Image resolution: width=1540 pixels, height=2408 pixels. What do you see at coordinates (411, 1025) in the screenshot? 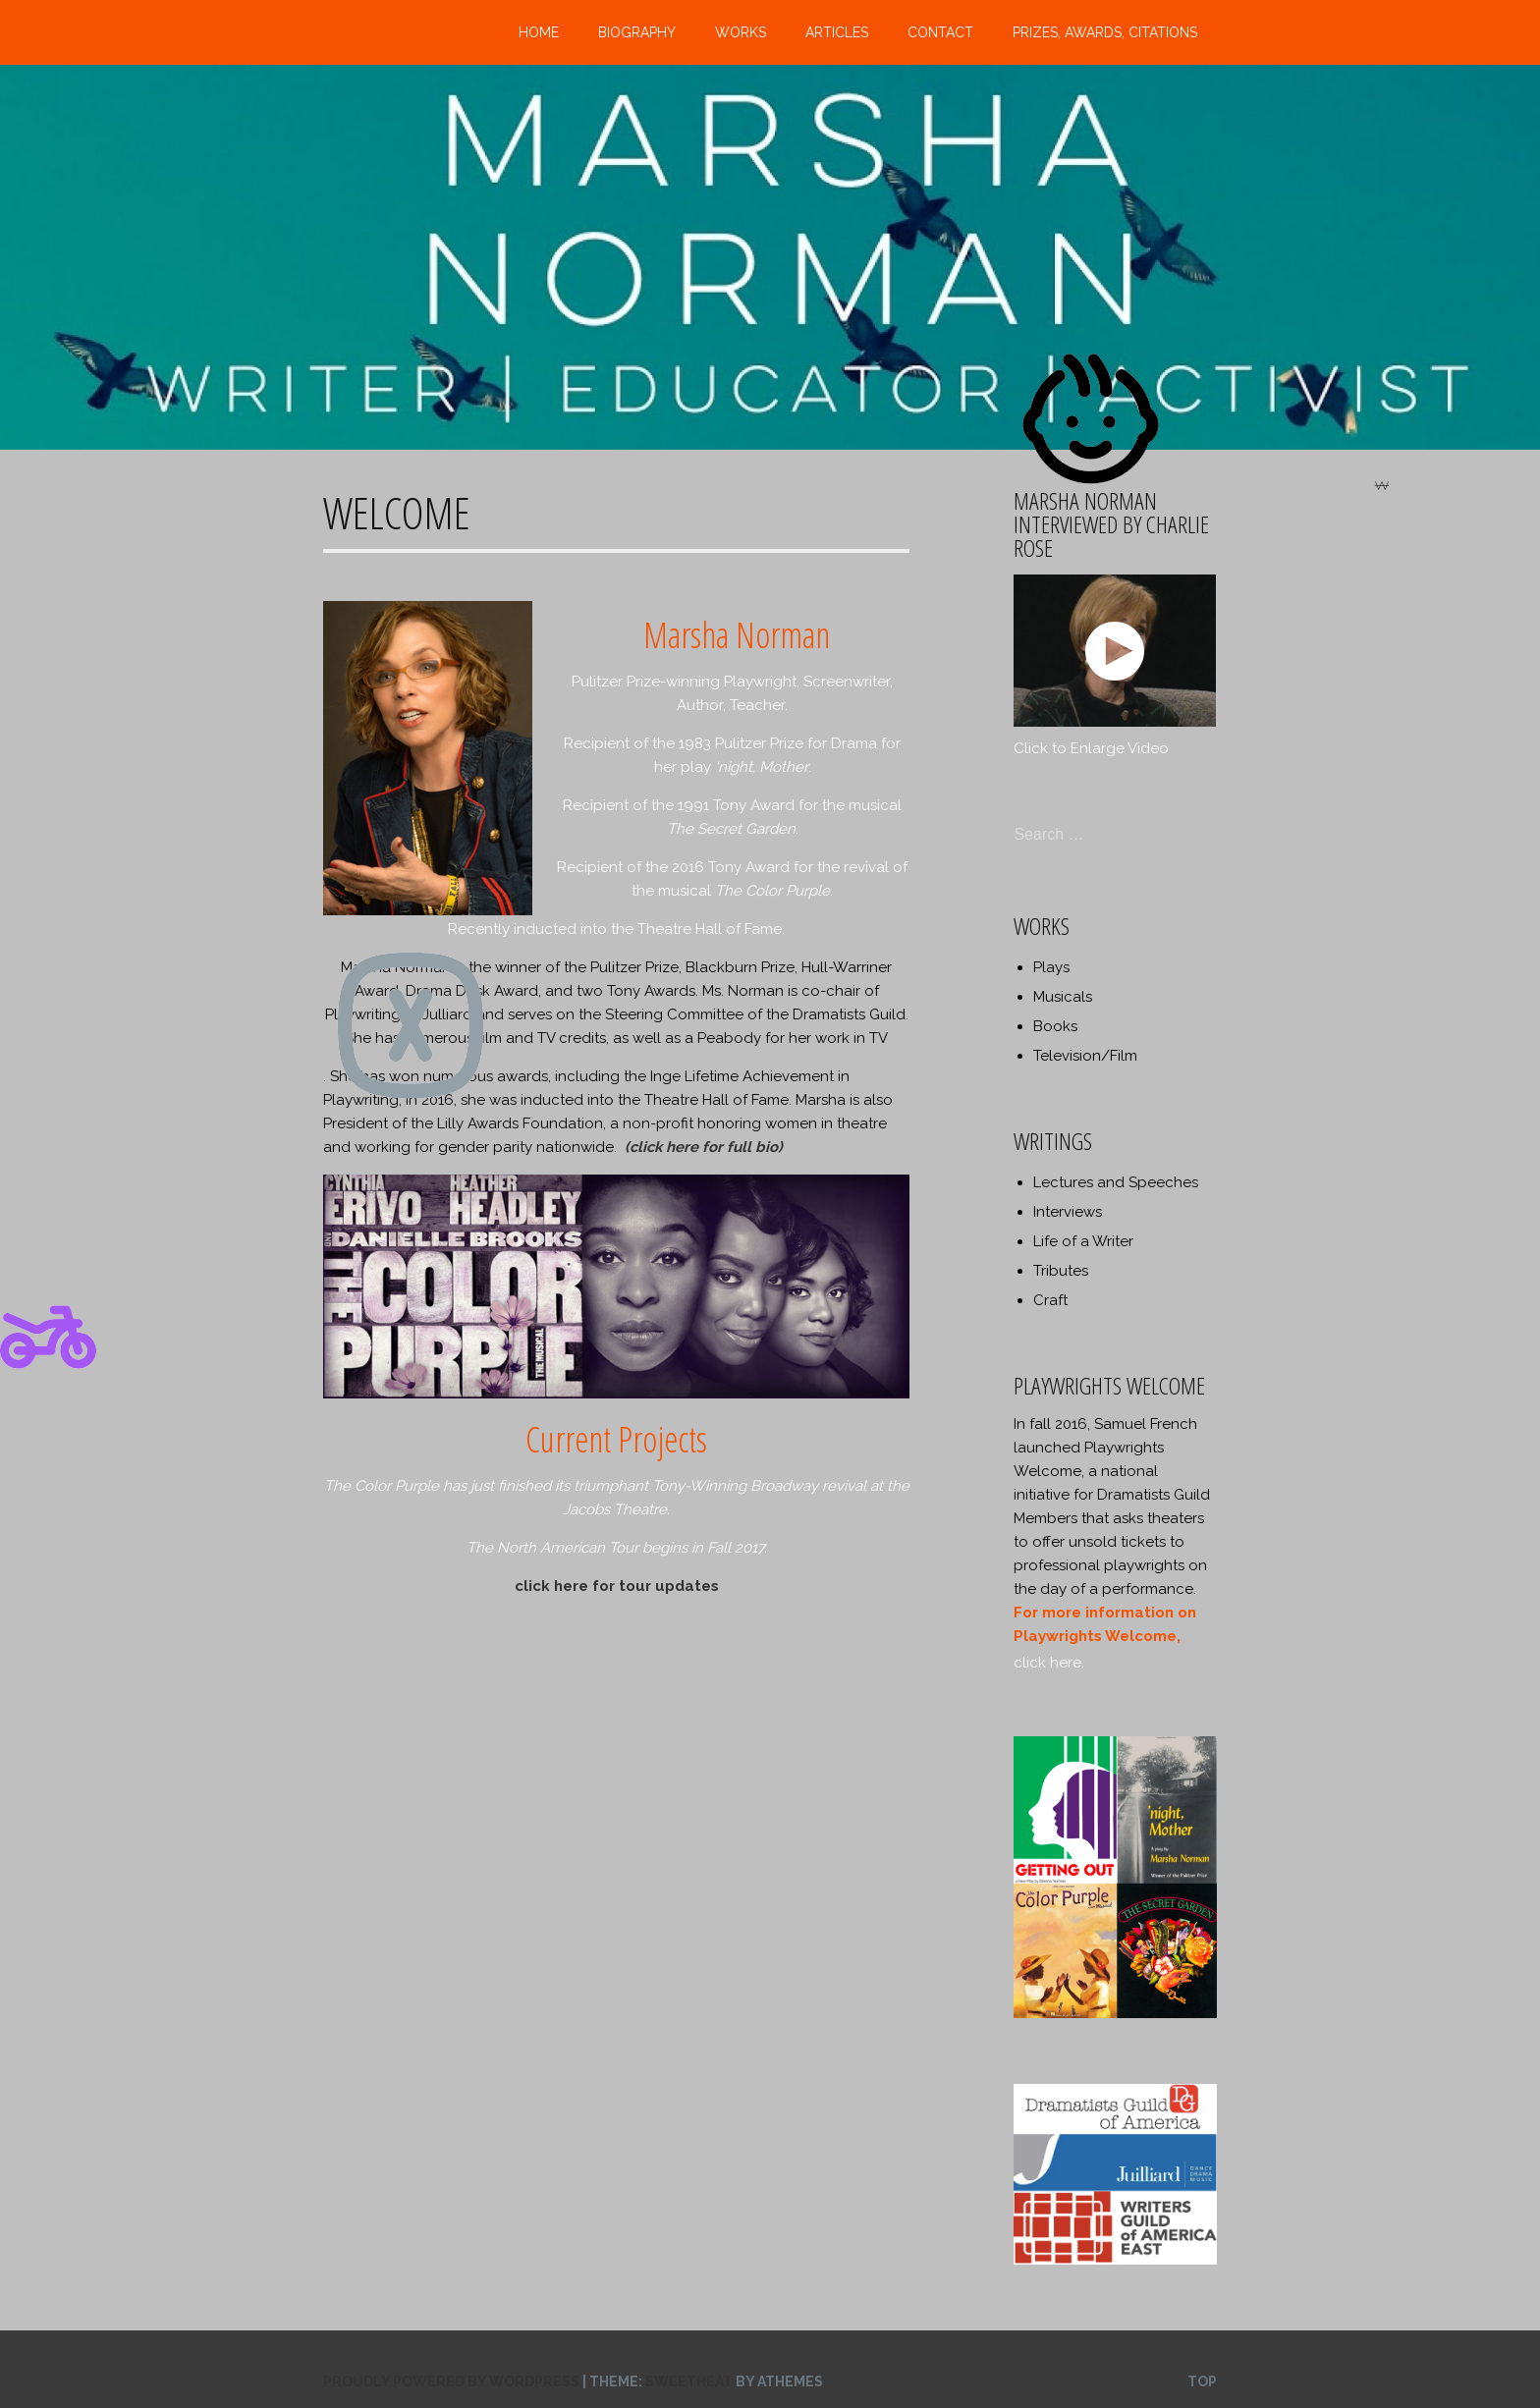
I see `close or dismiss a dialog` at bounding box center [411, 1025].